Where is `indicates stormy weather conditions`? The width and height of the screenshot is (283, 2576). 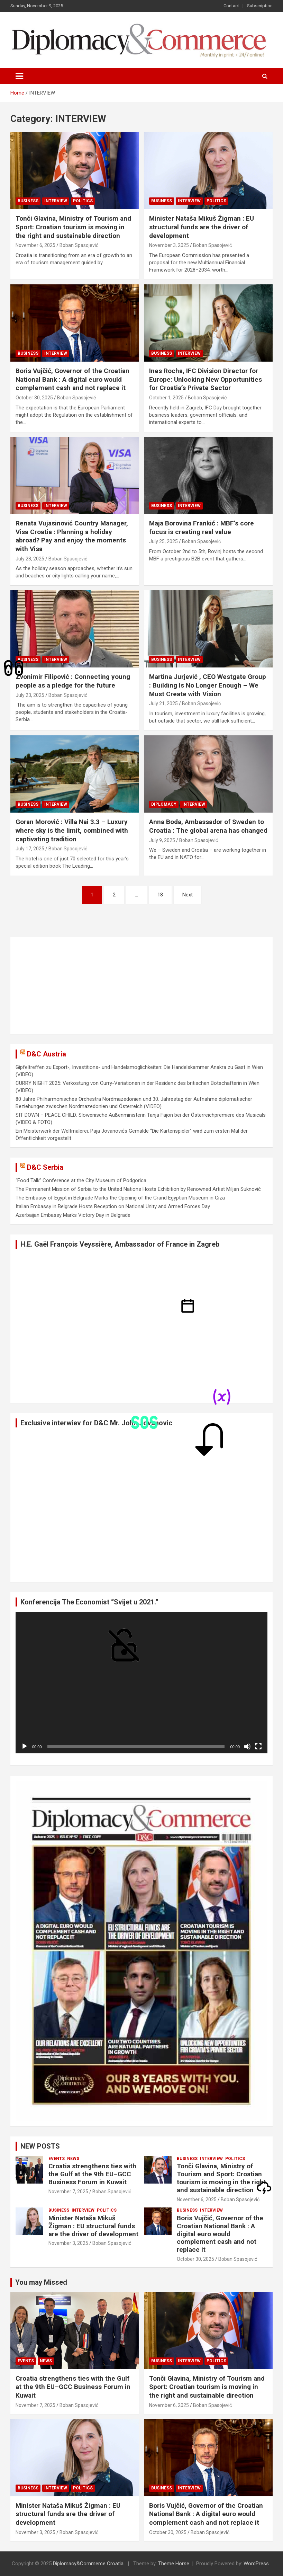 indicates stormy weather conditions is located at coordinates (264, 2187).